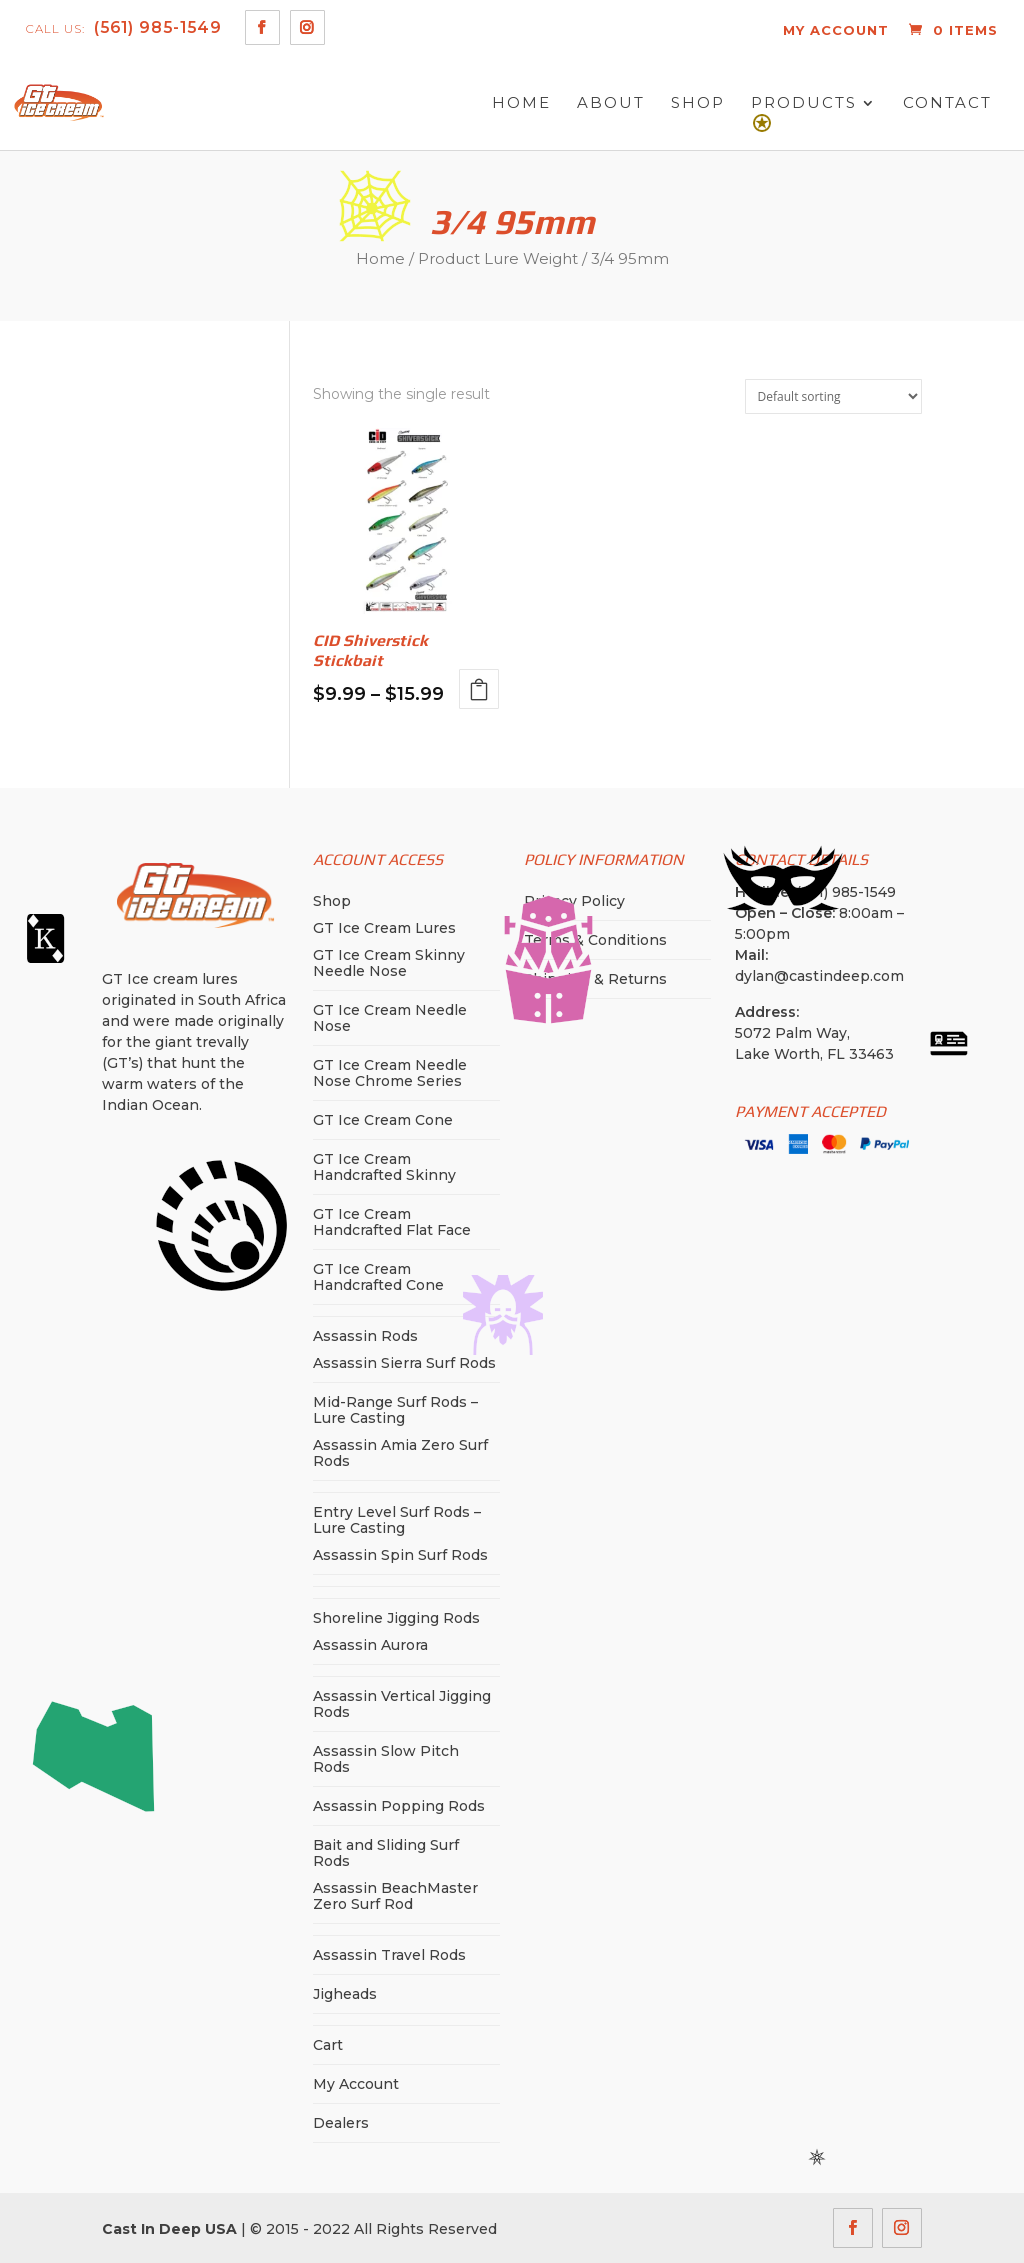  Describe the element at coordinates (221, 1225) in the screenshot. I see `activate sonic or speed boost ability` at that location.